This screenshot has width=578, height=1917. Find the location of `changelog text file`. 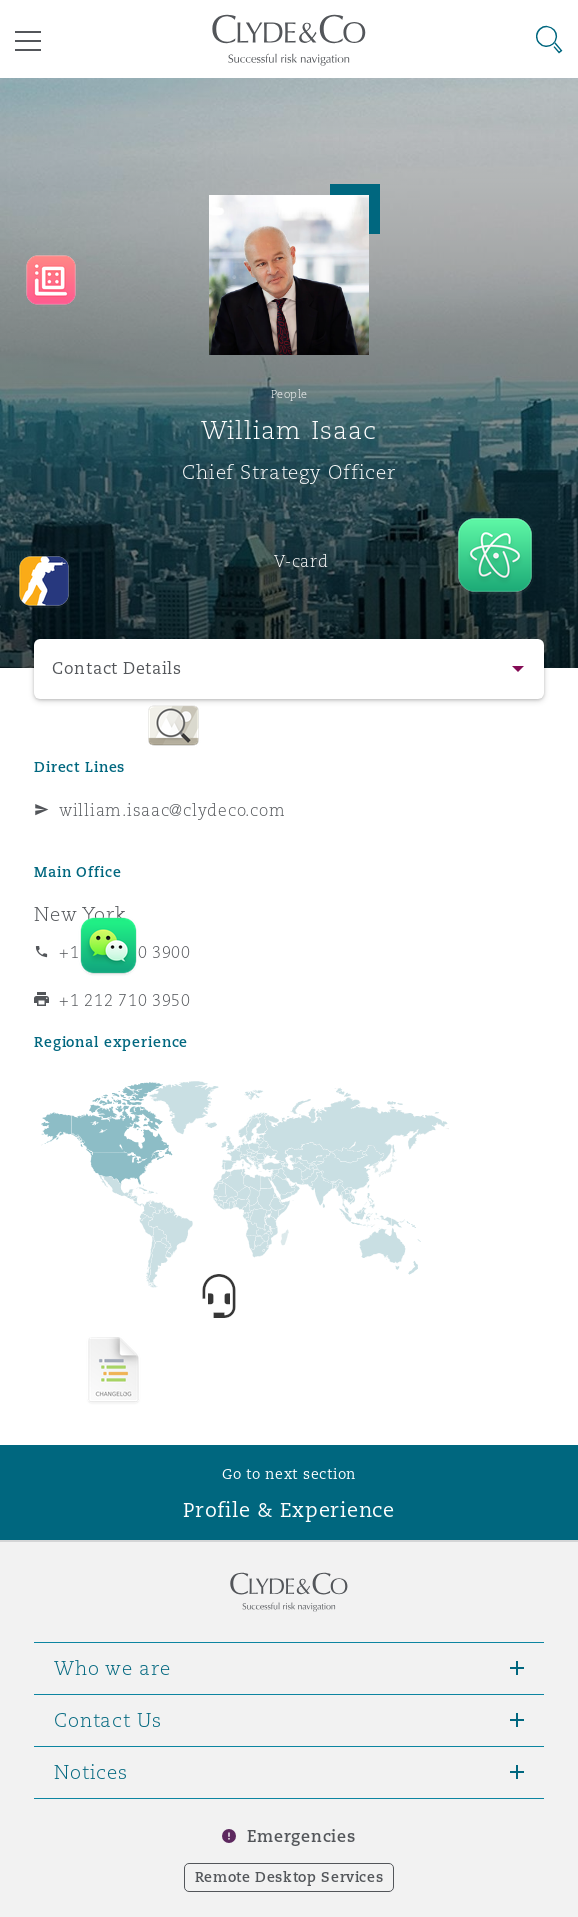

changelog text file is located at coordinates (113, 1370).